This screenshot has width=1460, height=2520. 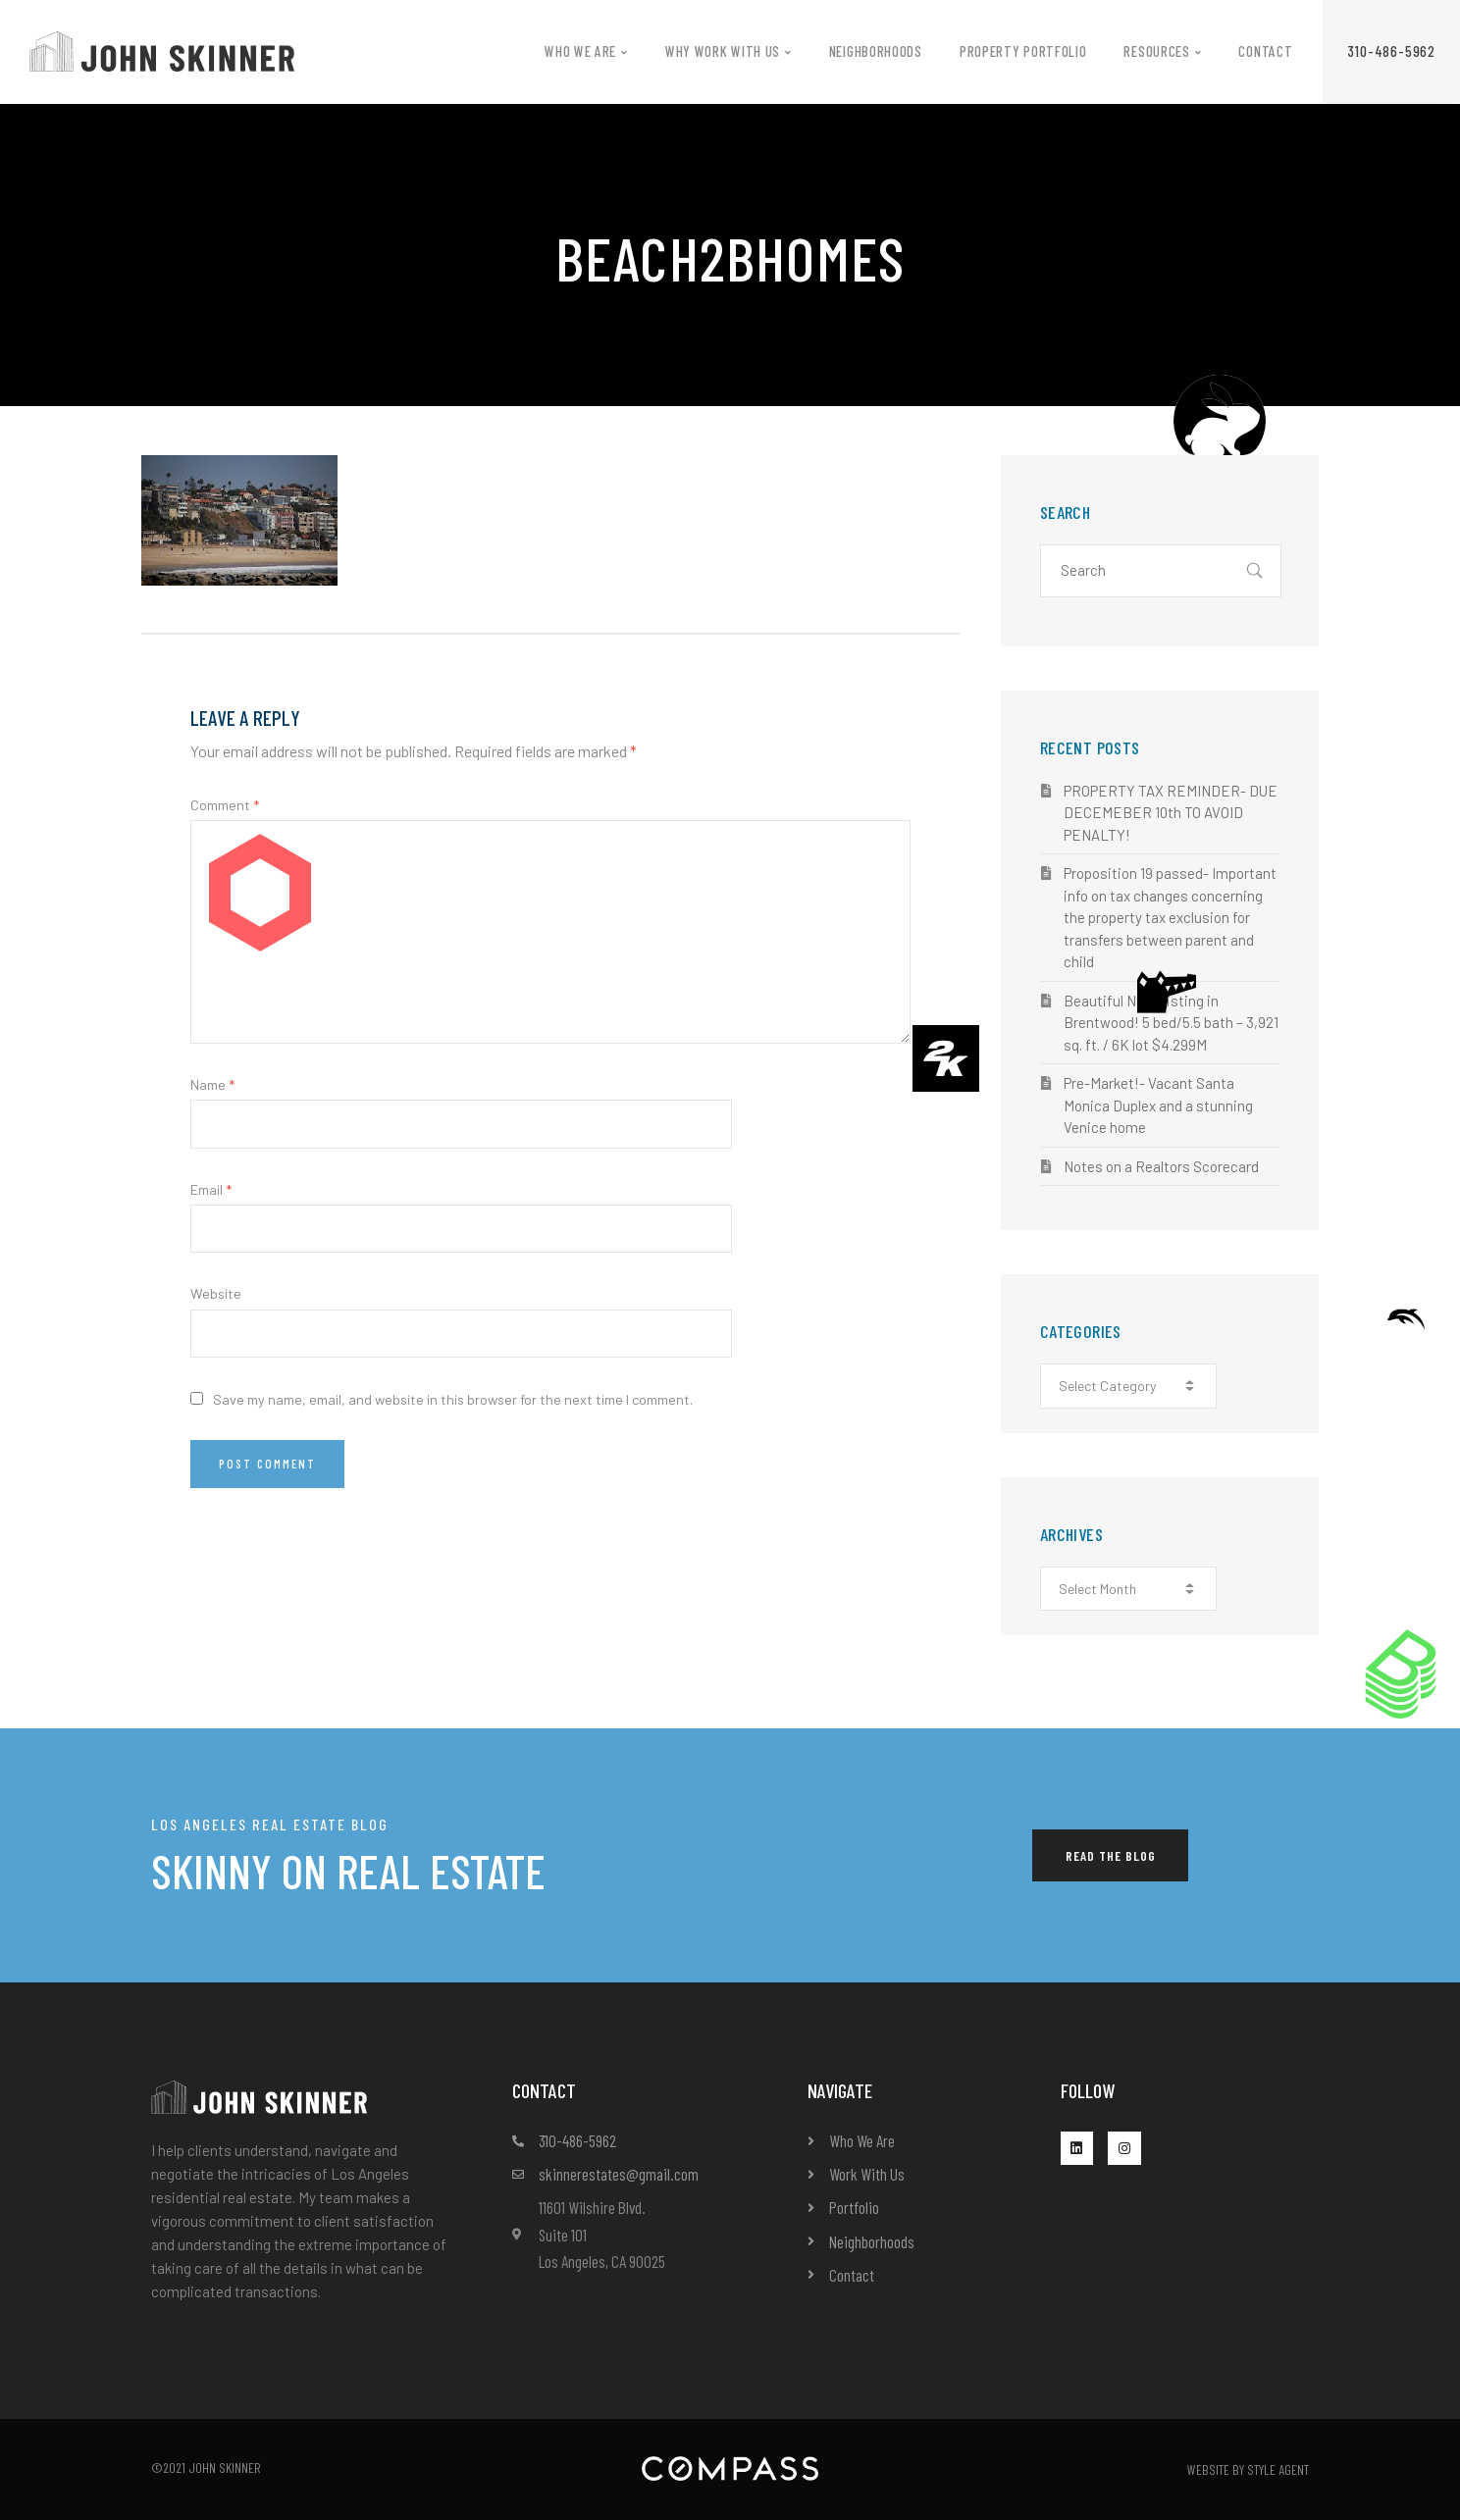 What do you see at coordinates (1406, 1319) in the screenshot?
I see `dolphin emulator logo` at bounding box center [1406, 1319].